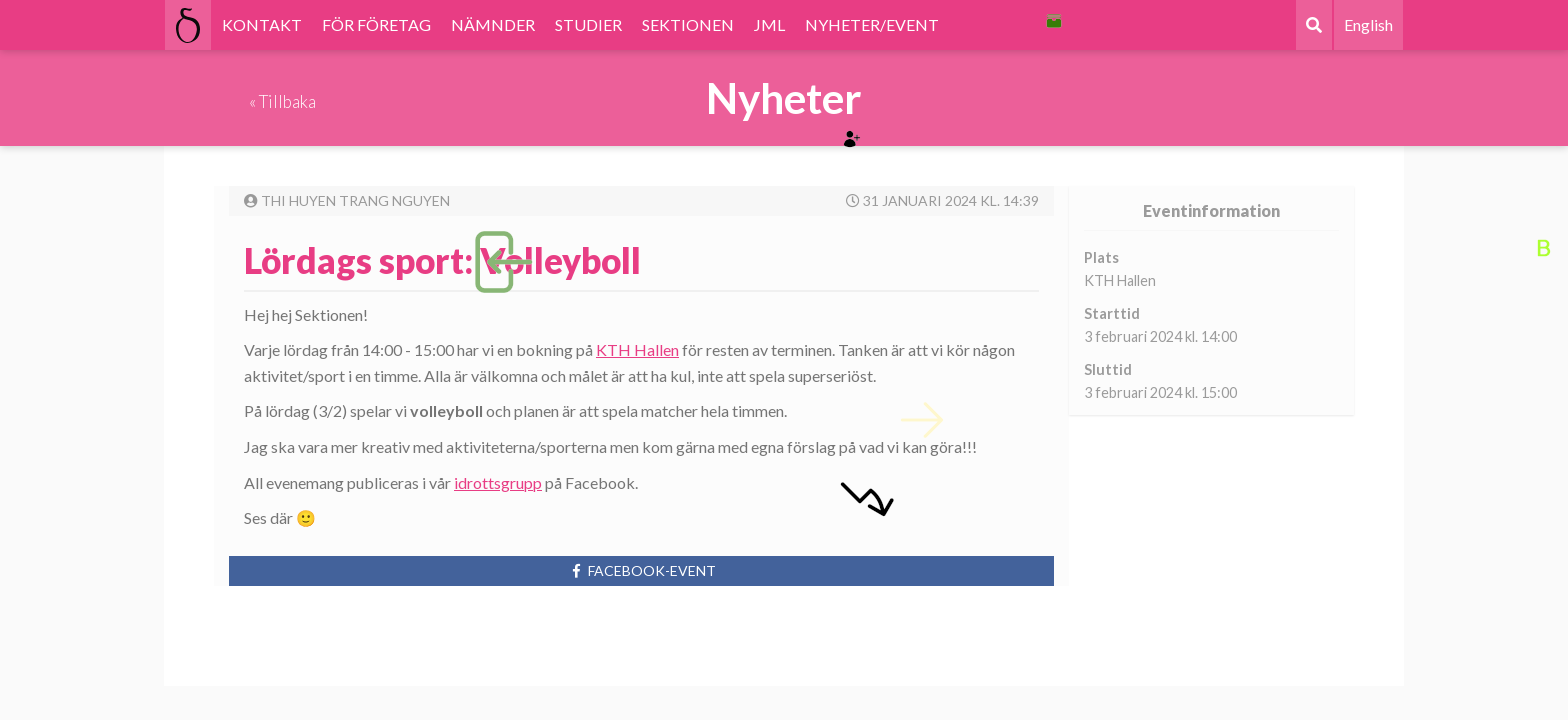  Describe the element at coordinates (499, 262) in the screenshot. I see `log in to your account` at that location.